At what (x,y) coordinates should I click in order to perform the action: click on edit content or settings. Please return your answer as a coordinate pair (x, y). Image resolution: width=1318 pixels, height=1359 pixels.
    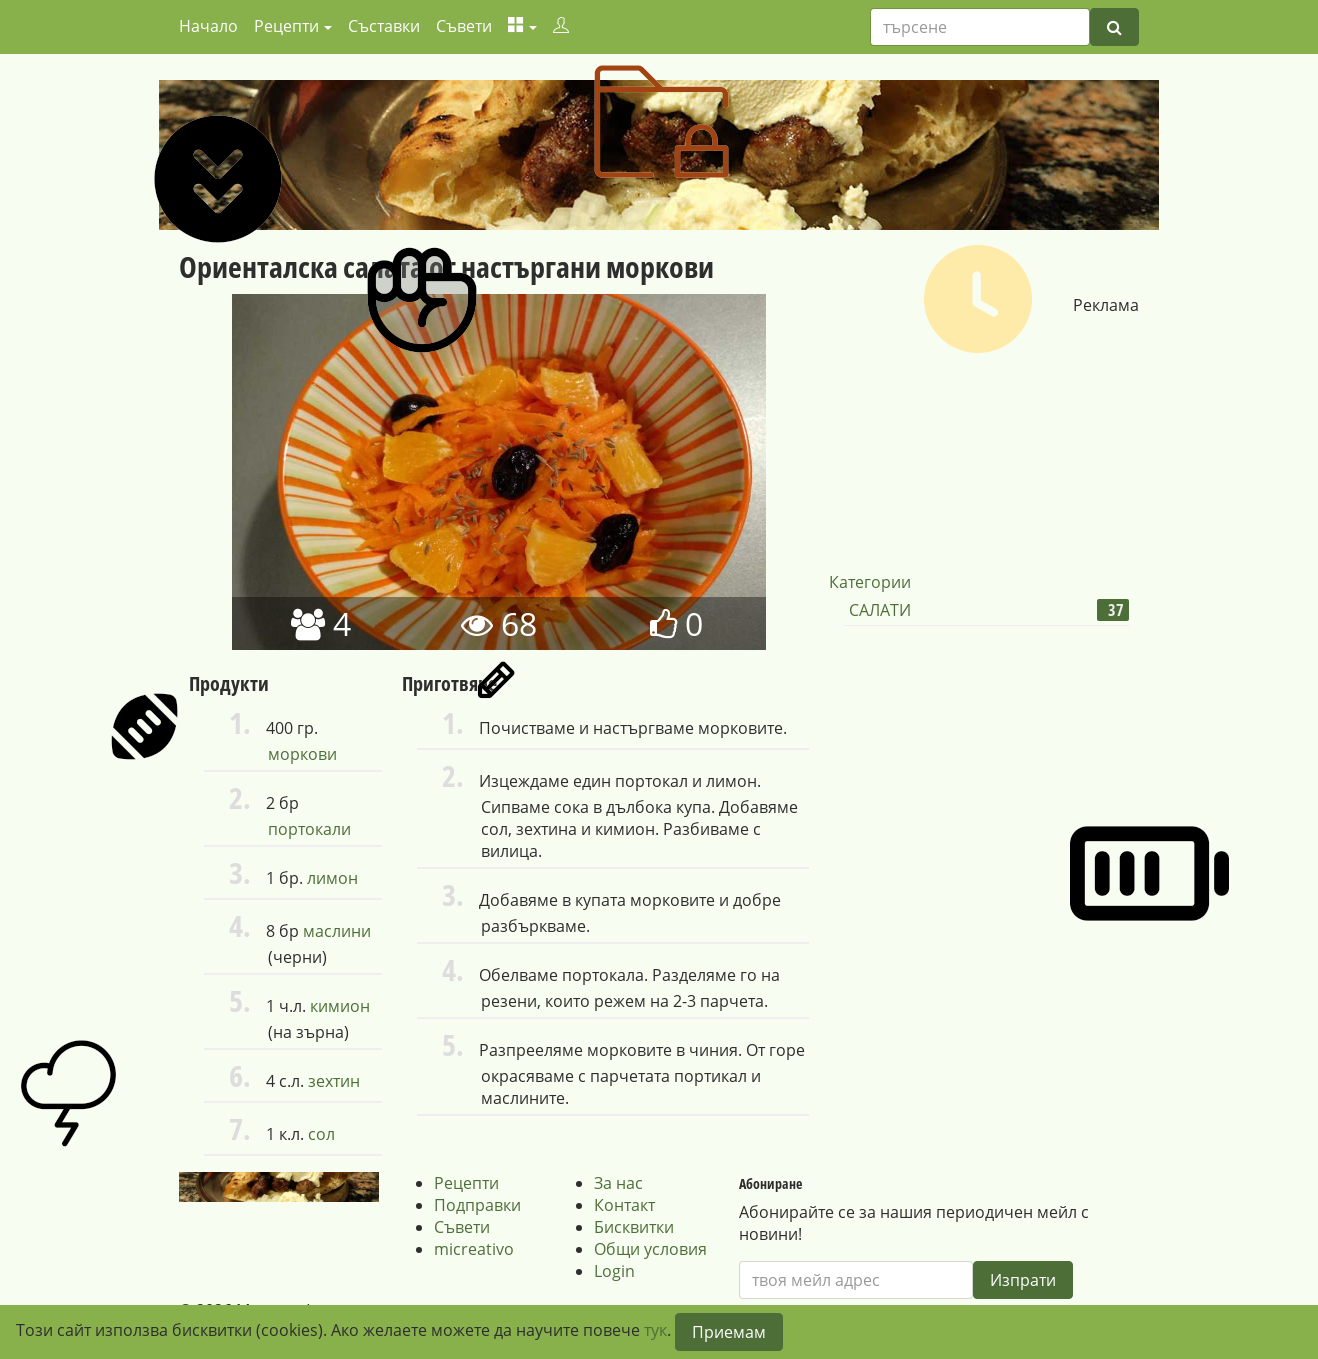
    Looking at the image, I should click on (495, 680).